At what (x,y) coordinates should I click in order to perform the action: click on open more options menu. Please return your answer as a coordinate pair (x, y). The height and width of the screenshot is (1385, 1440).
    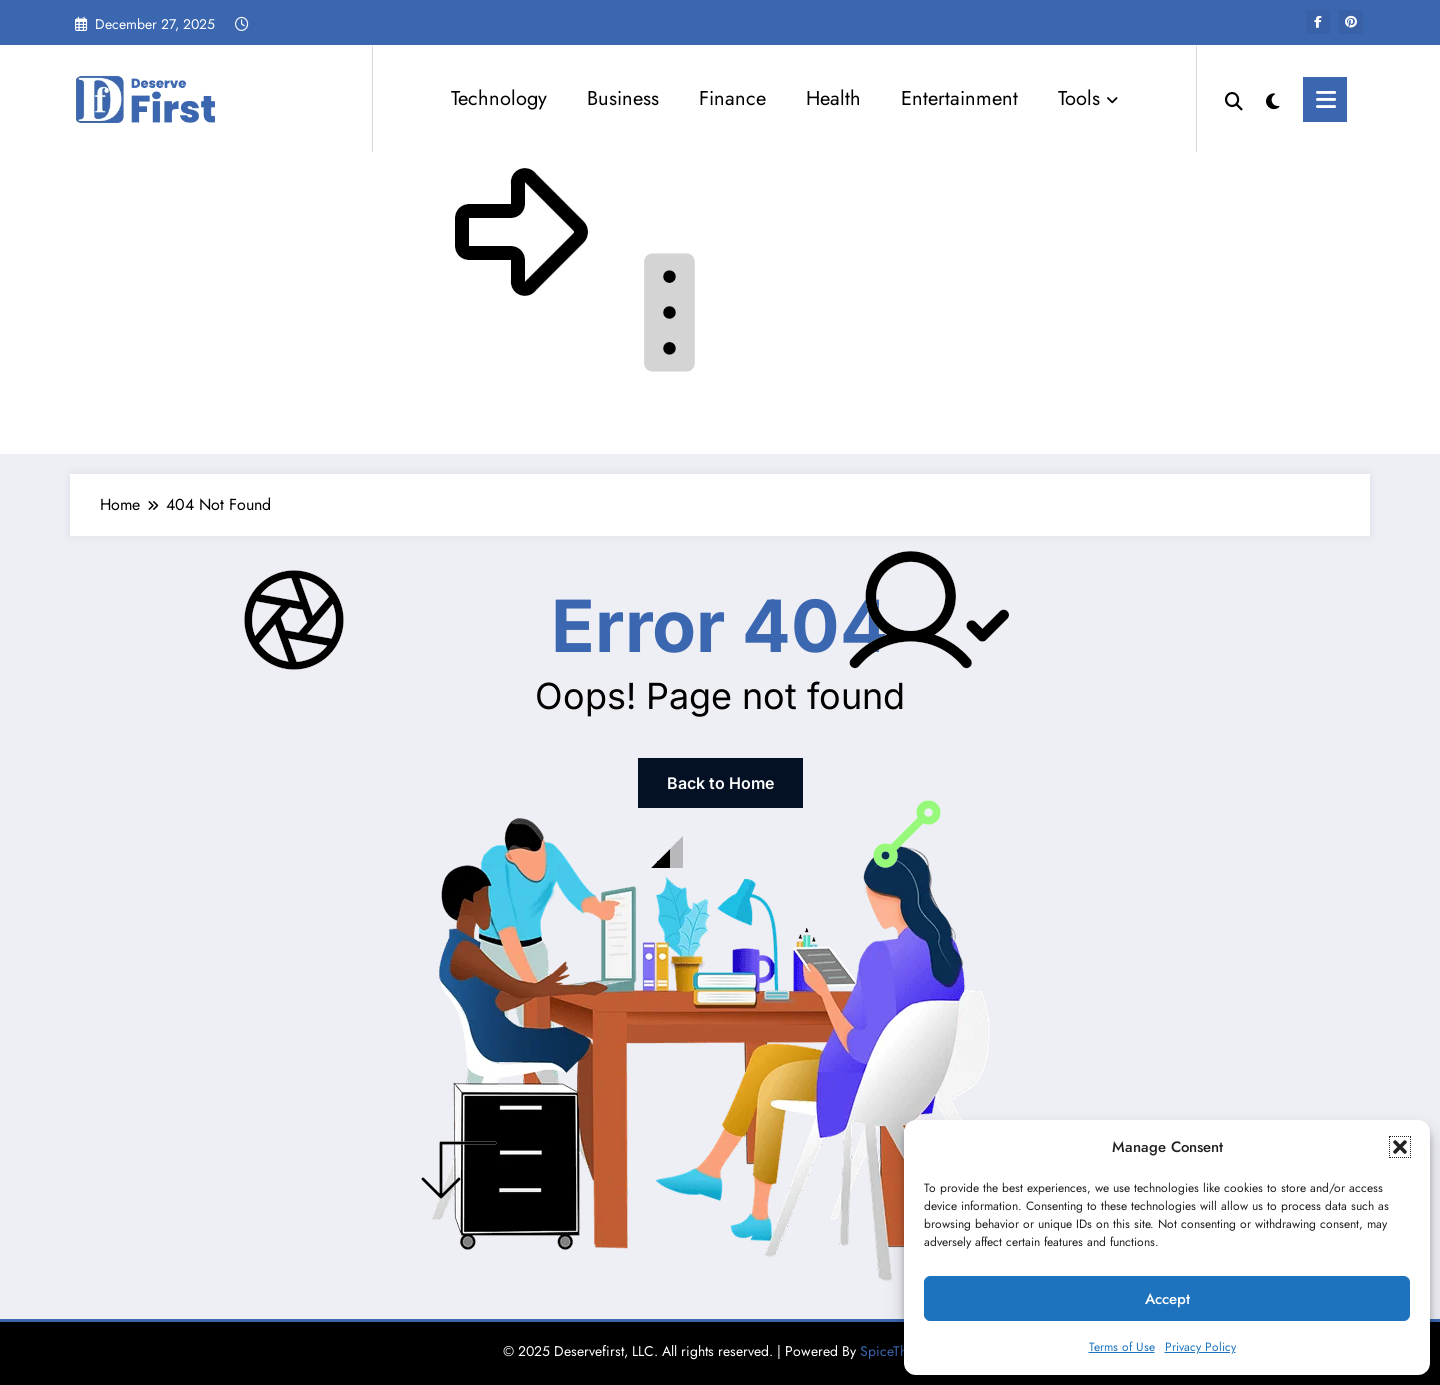
    Looking at the image, I should click on (669, 312).